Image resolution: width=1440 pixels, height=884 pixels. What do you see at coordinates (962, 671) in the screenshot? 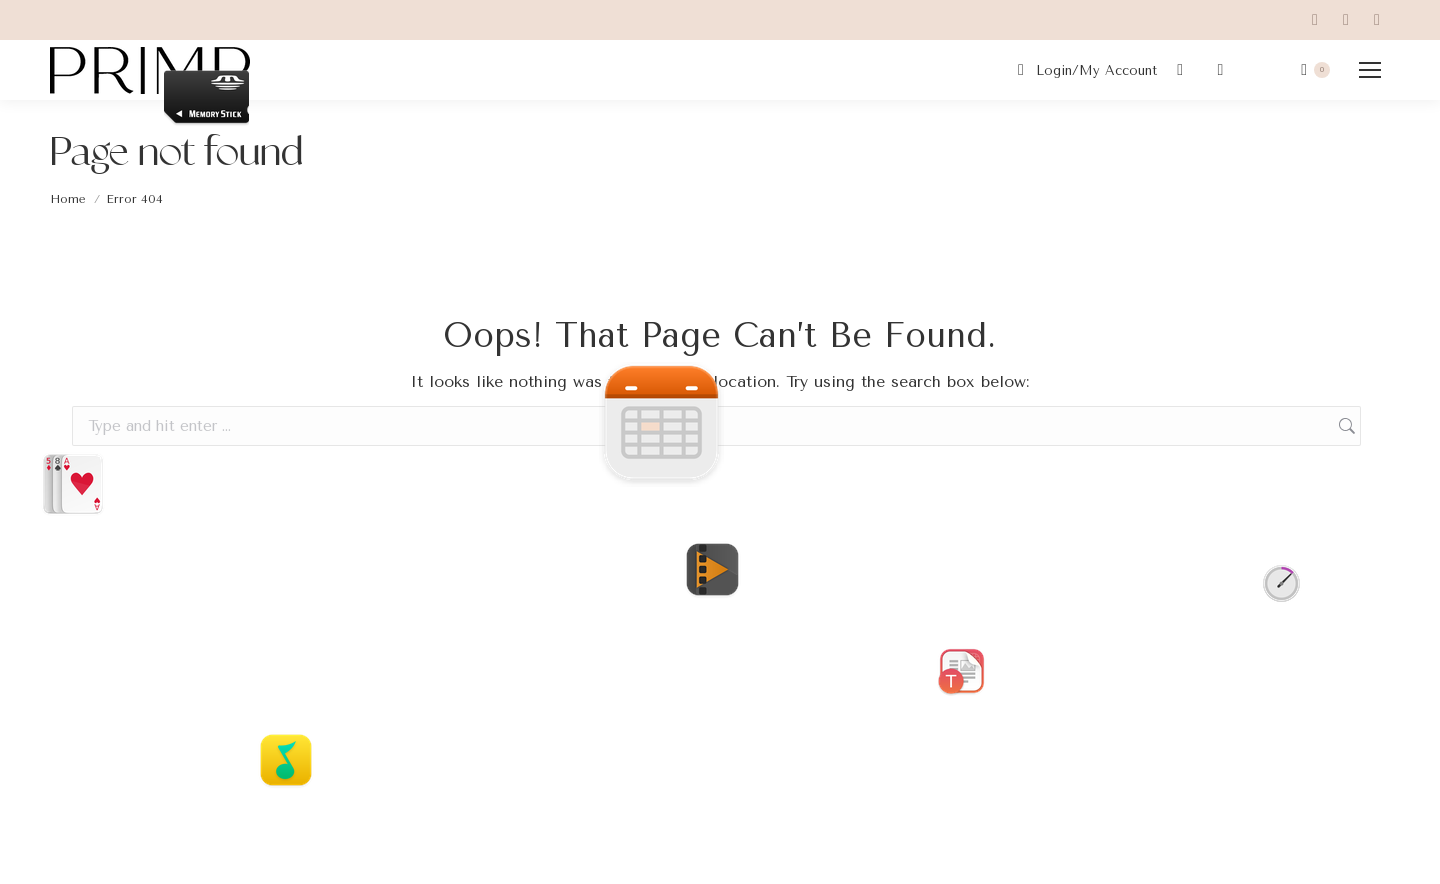
I see `open FreeOffice TextMaker word processor` at bounding box center [962, 671].